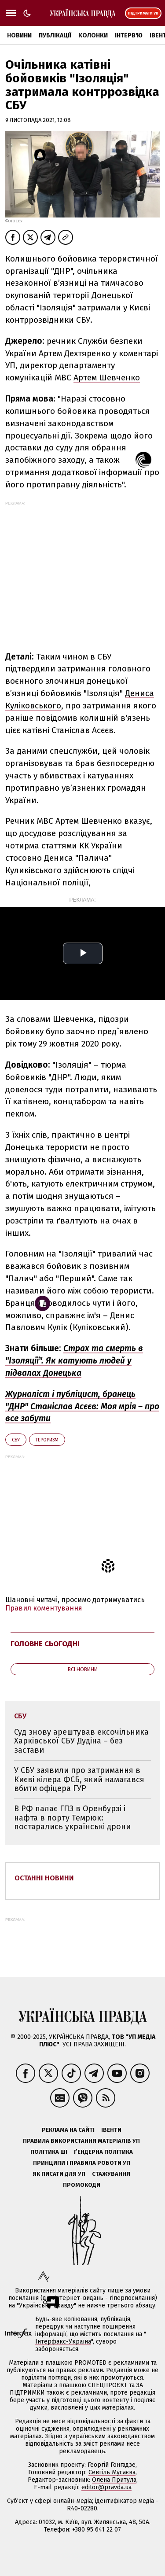 This screenshot has height=2576, width=165. Describe the element at coordinates (51, 2302) in the screenshot. I see `open authentik identity provider settings` at that location.